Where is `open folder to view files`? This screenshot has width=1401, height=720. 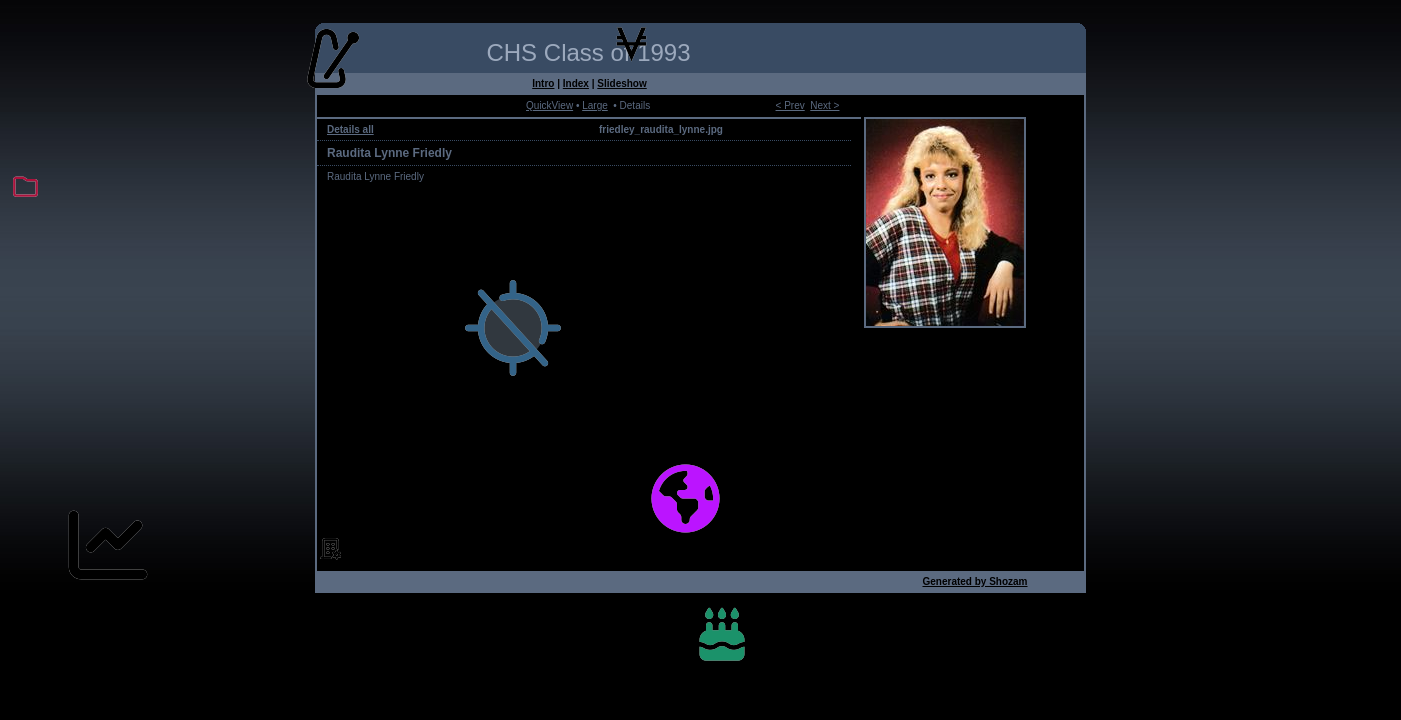
open folder to view files is located at coordinates (25, 187).